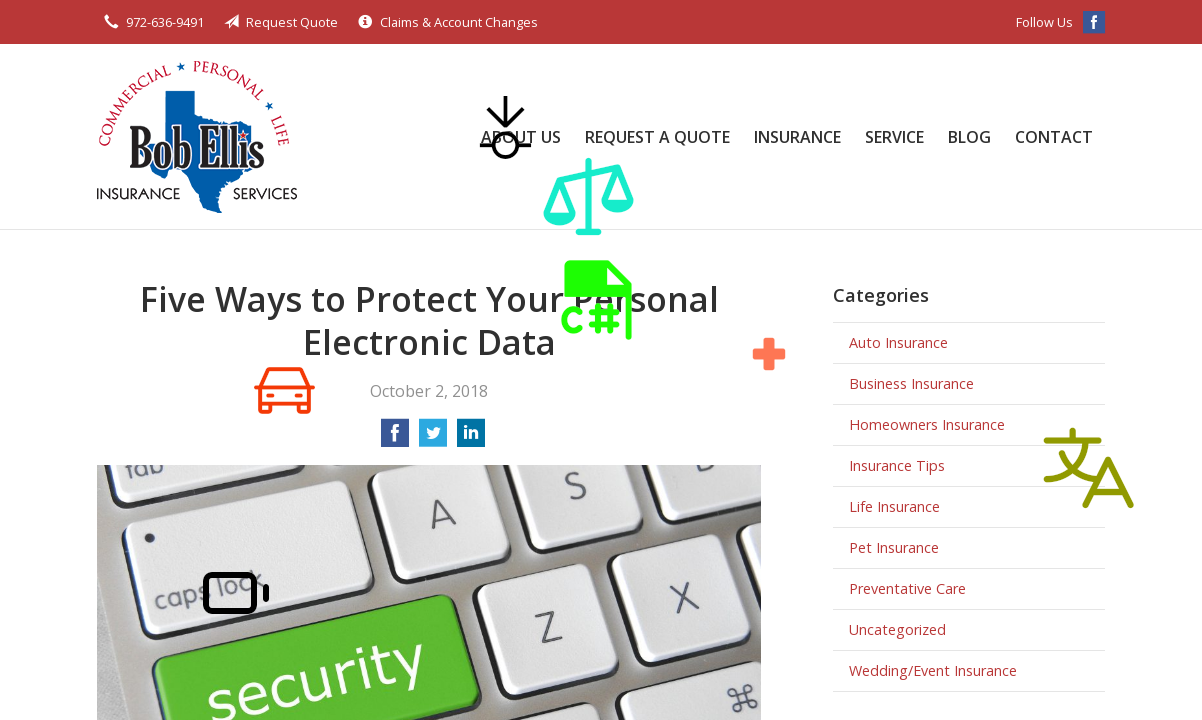 The width and height of the screenshot is (1202, 720). What do you see at coordinates (588, 196) in the screenshot?
I see `compare items or options` at bounding box center [588, 196].